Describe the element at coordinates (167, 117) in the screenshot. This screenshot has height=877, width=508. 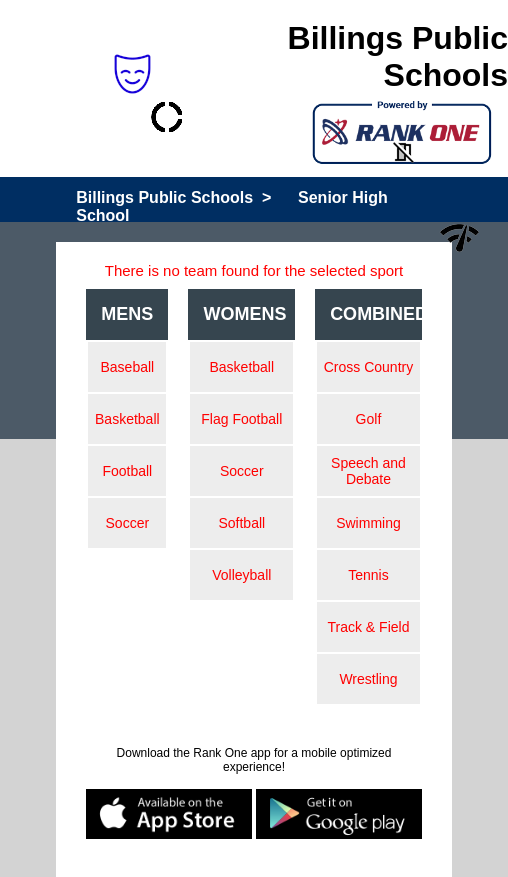
I see `loading or processing in progress` at that location.